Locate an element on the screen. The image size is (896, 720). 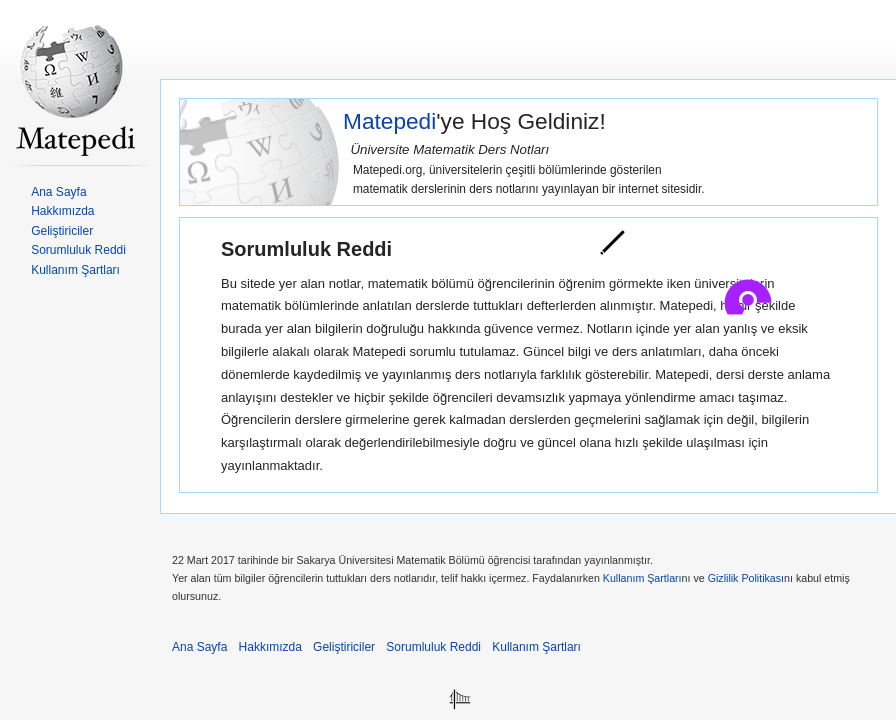
place a straight pipe segment is located at coordinates (612, 242).